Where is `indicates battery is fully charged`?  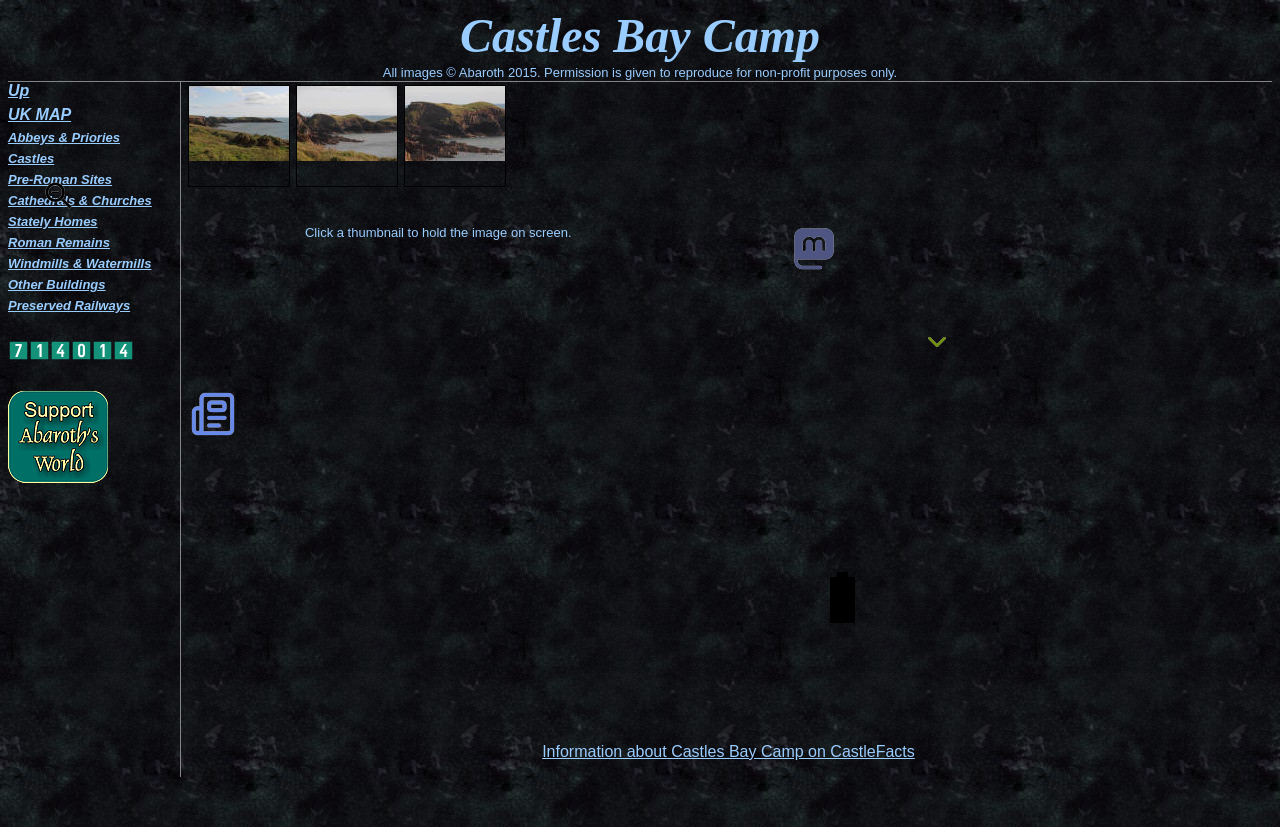
indicates battery is fully charged is located at coordinates (842, 597).